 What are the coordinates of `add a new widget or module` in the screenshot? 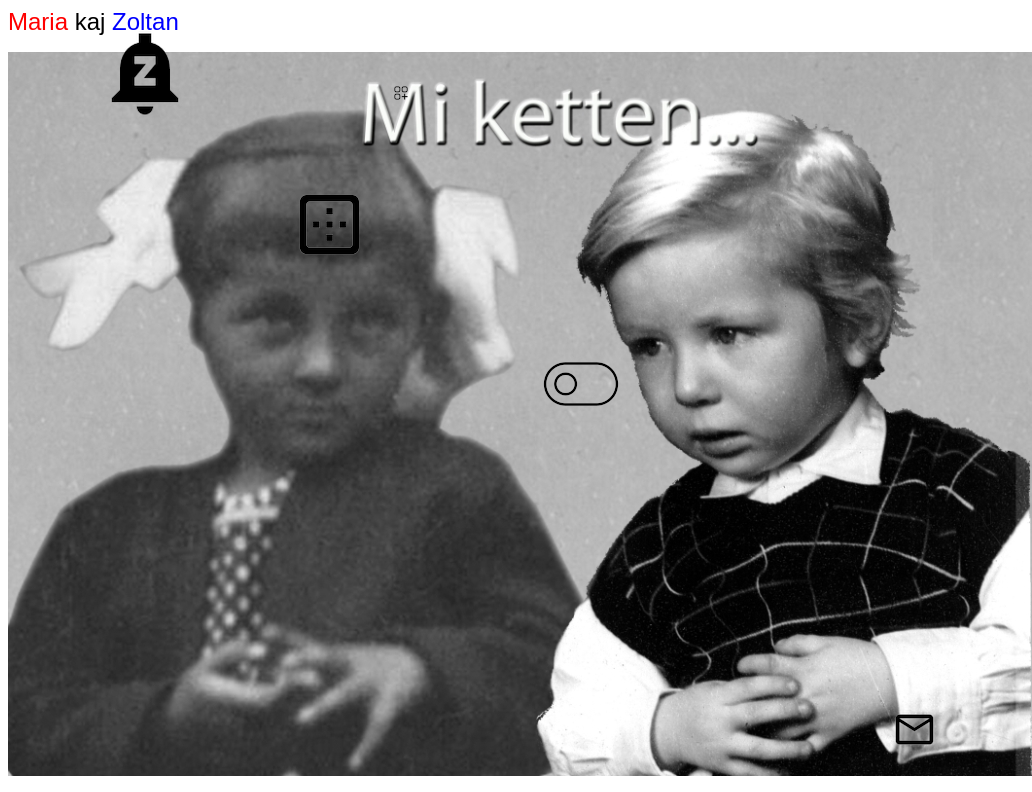 It's located at (401, 93).